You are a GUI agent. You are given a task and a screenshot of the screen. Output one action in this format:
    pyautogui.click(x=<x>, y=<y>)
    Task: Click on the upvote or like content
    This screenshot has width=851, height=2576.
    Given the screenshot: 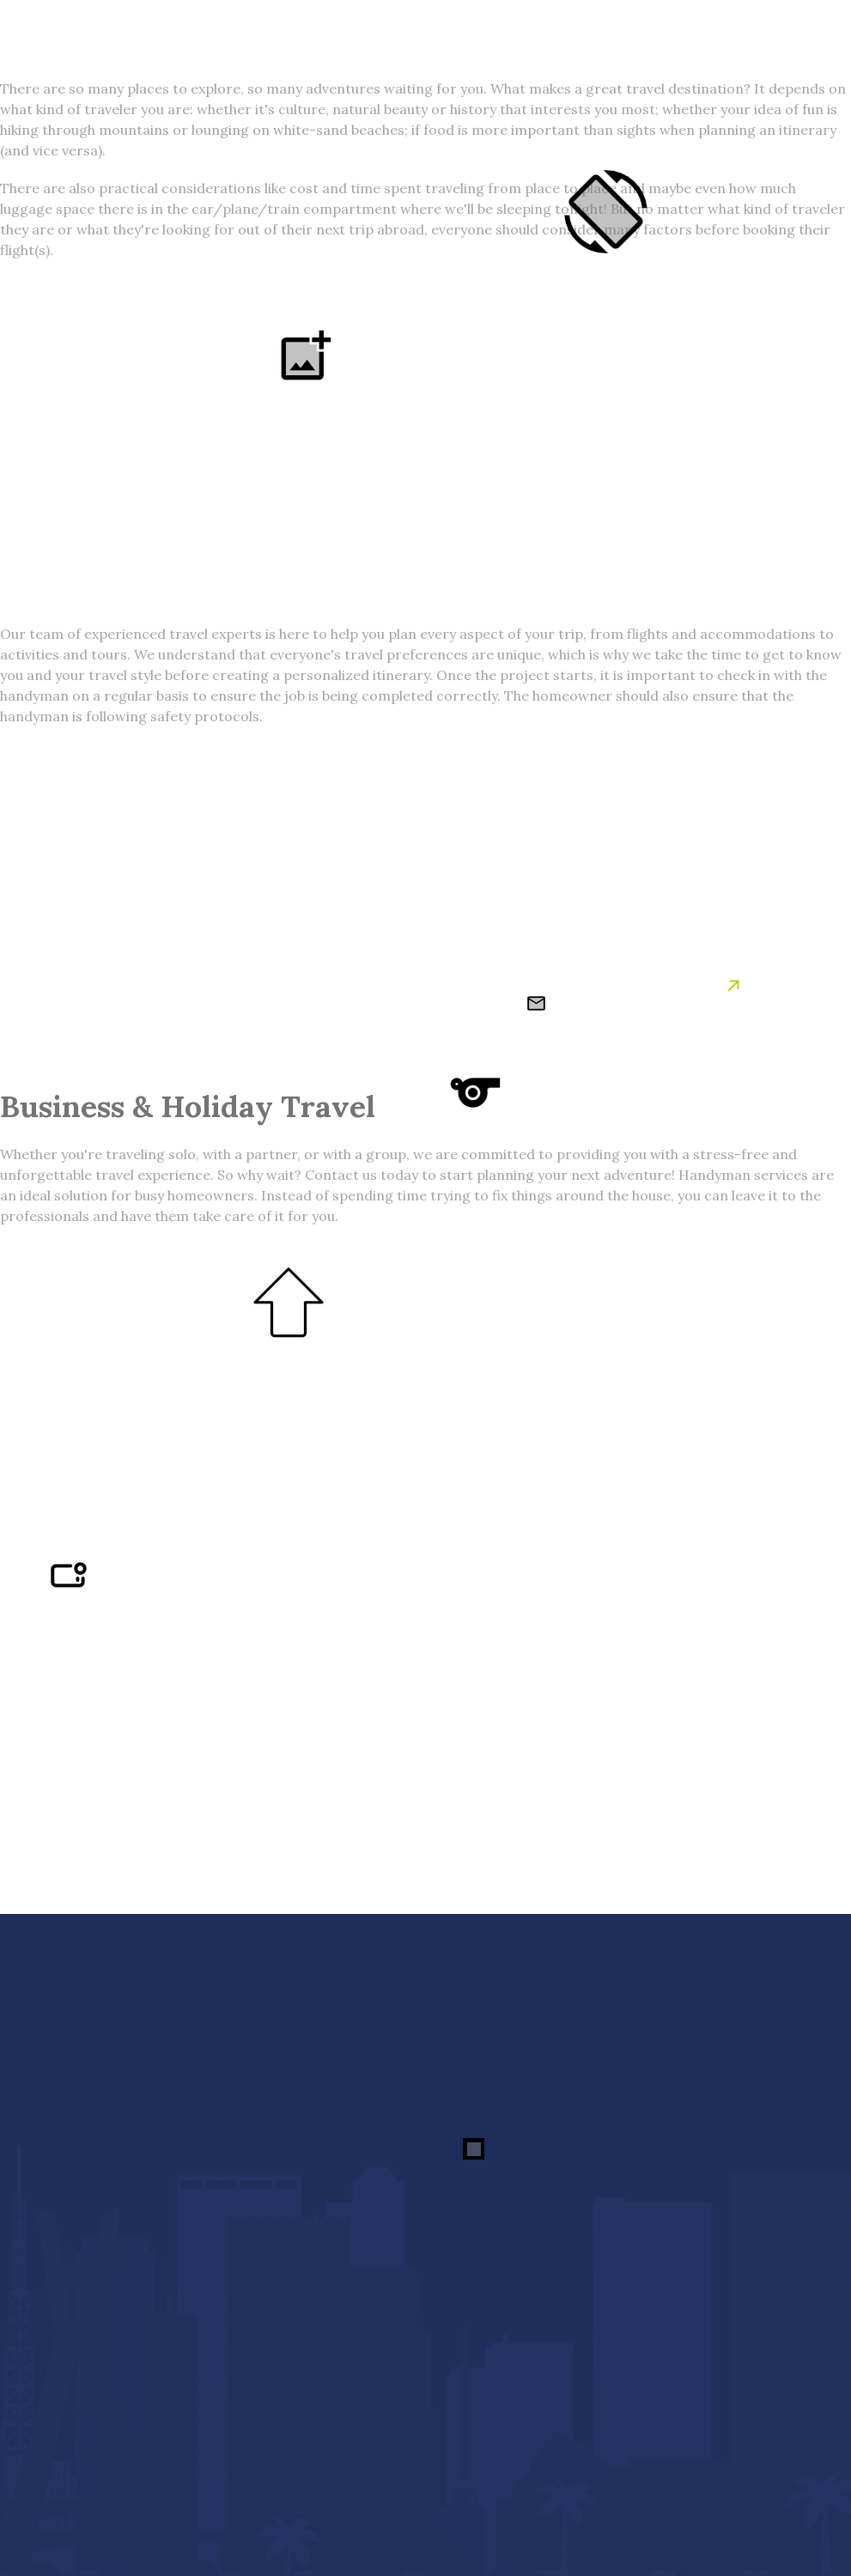 What is the action you would take?
    pyautogui.click(x=289, y=1305)
    